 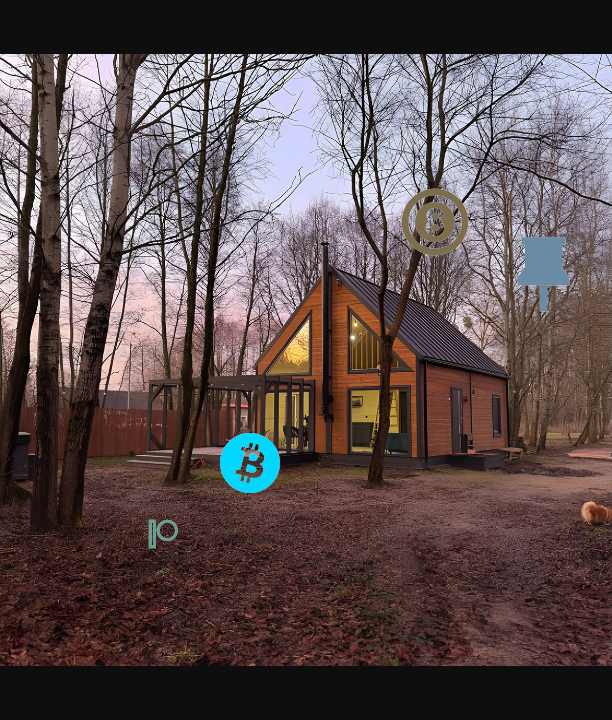 What do you see at coordinates (543, 270) in the screenshot?
I see `pin an item to keep it visible` at bounding box center [543, 270].